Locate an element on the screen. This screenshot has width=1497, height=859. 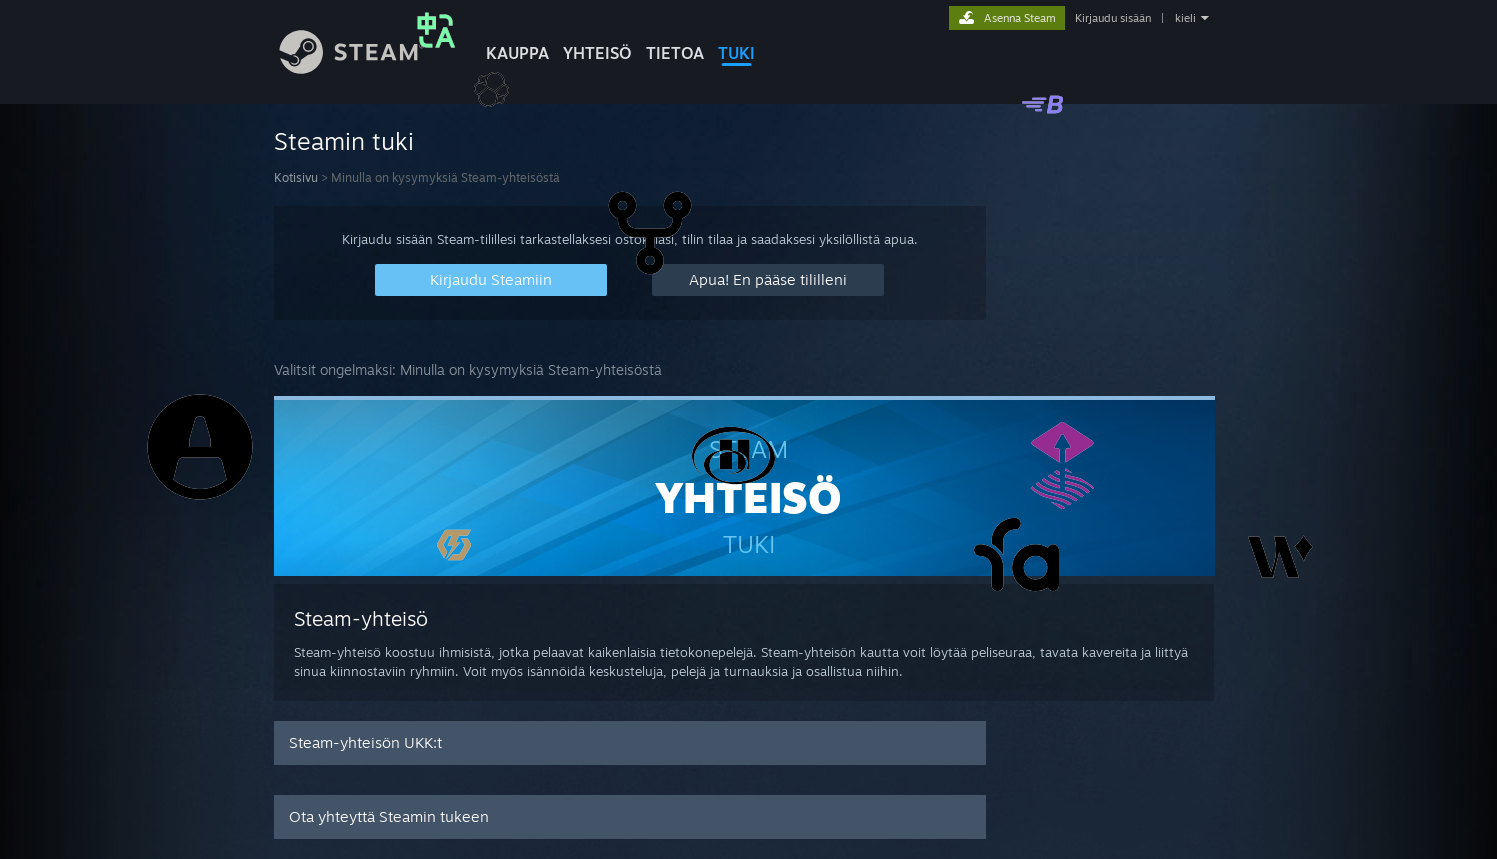
fork a repository is located at coordinates (650, 233).